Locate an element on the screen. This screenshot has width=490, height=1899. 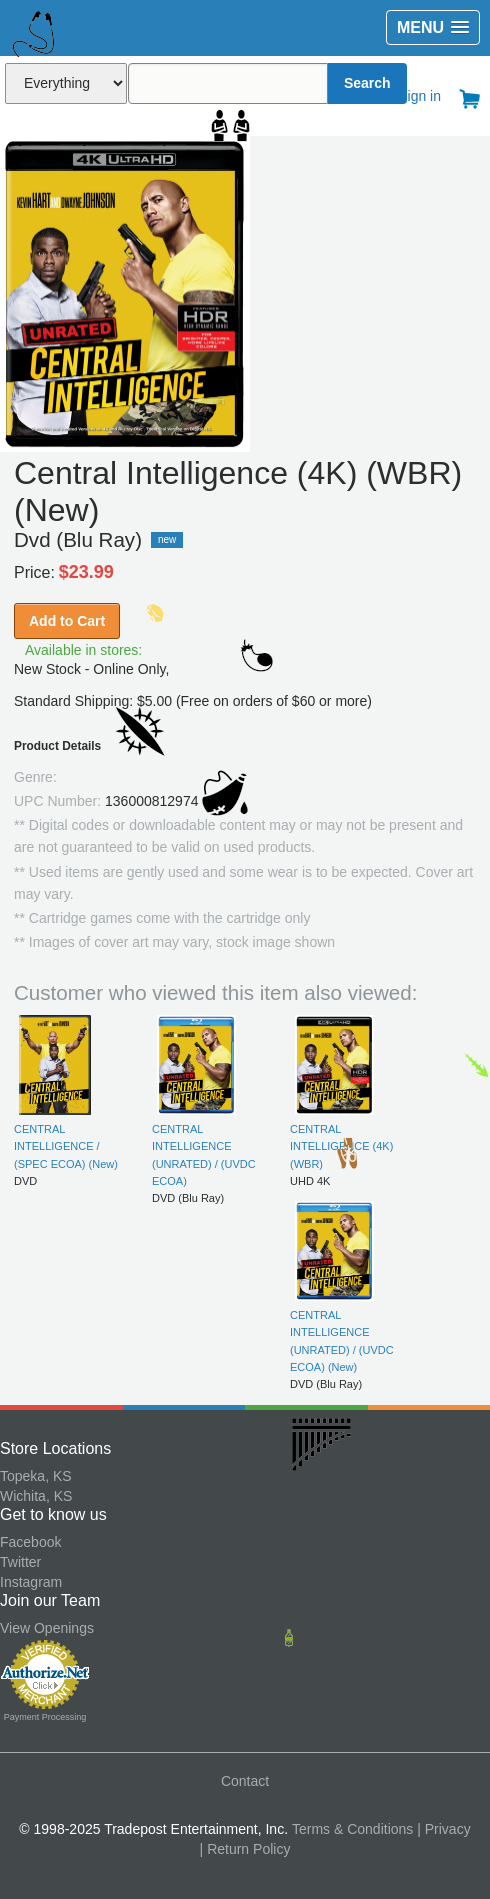
access music or audio settings is located at coordinates (321, 1444).